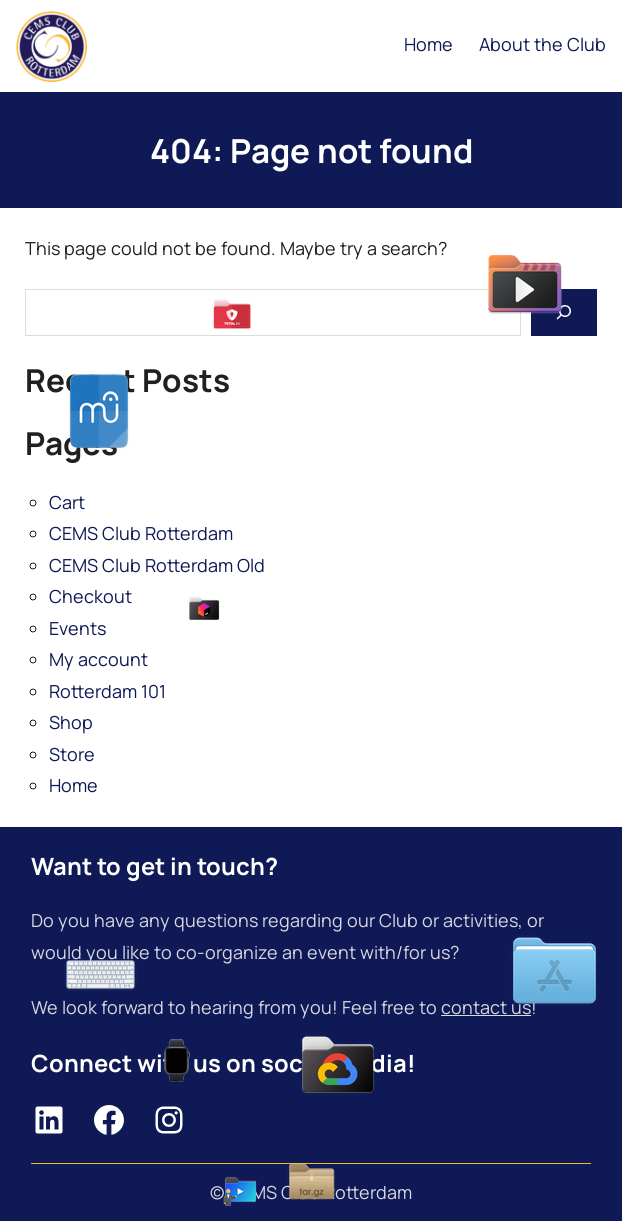 The height and width of the screenshot is (1221, 622). What do you see at coordinates (100, 974) in the screenshot?
I see `connect a bluetooth keyboard` at bounding box center [100, 974].